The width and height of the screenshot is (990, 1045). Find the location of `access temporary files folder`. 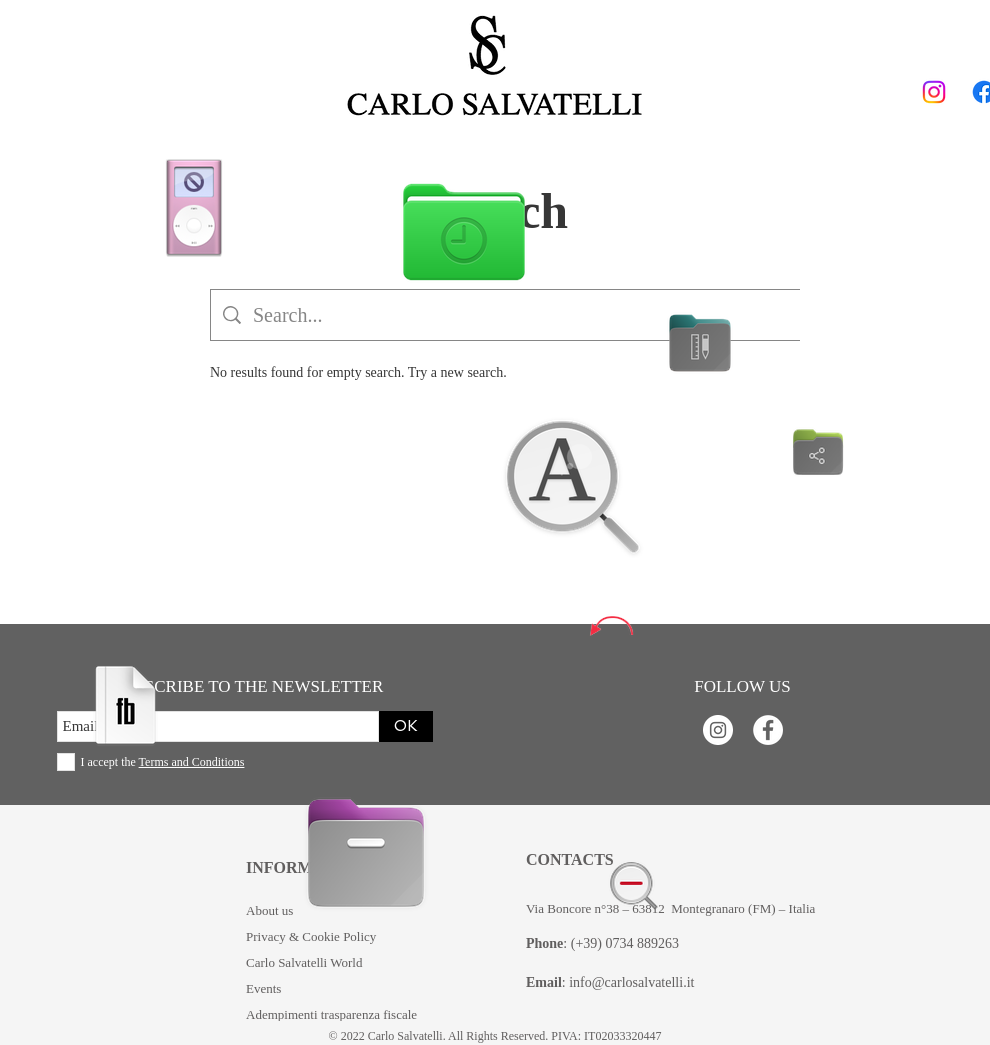

access temporary files folder is located at coordinates (464, 232).